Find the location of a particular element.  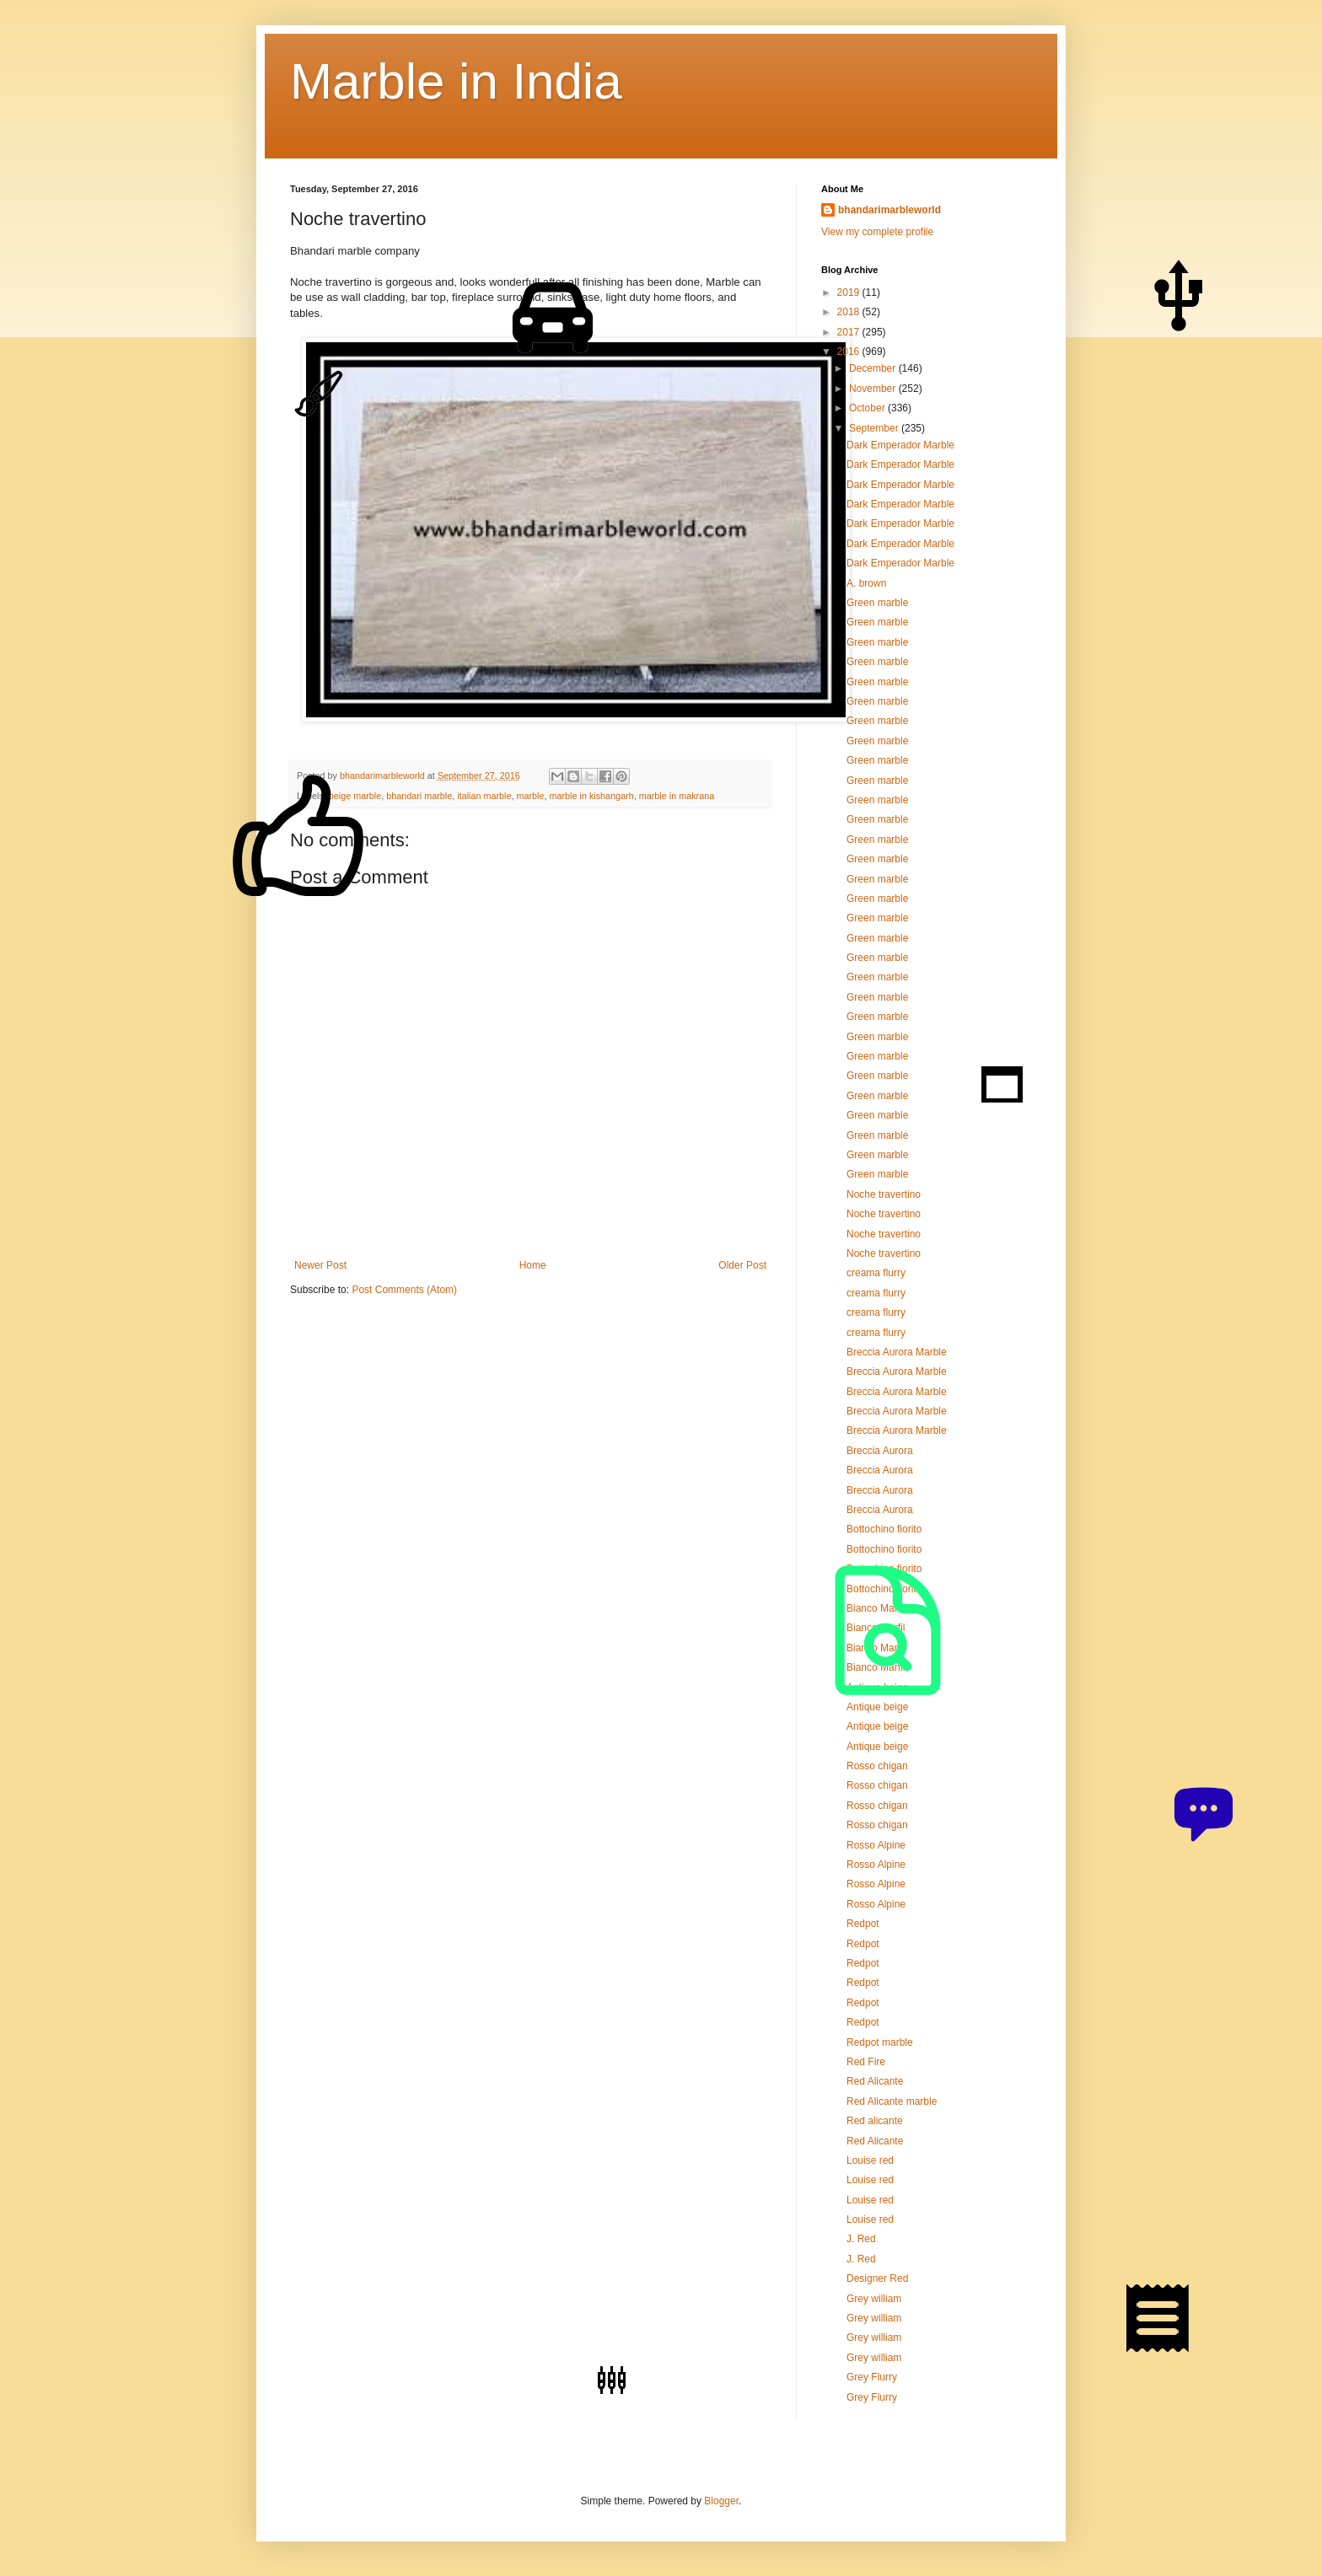

view purchase receipt or transaction history is located at coordinates (1158, 2318).